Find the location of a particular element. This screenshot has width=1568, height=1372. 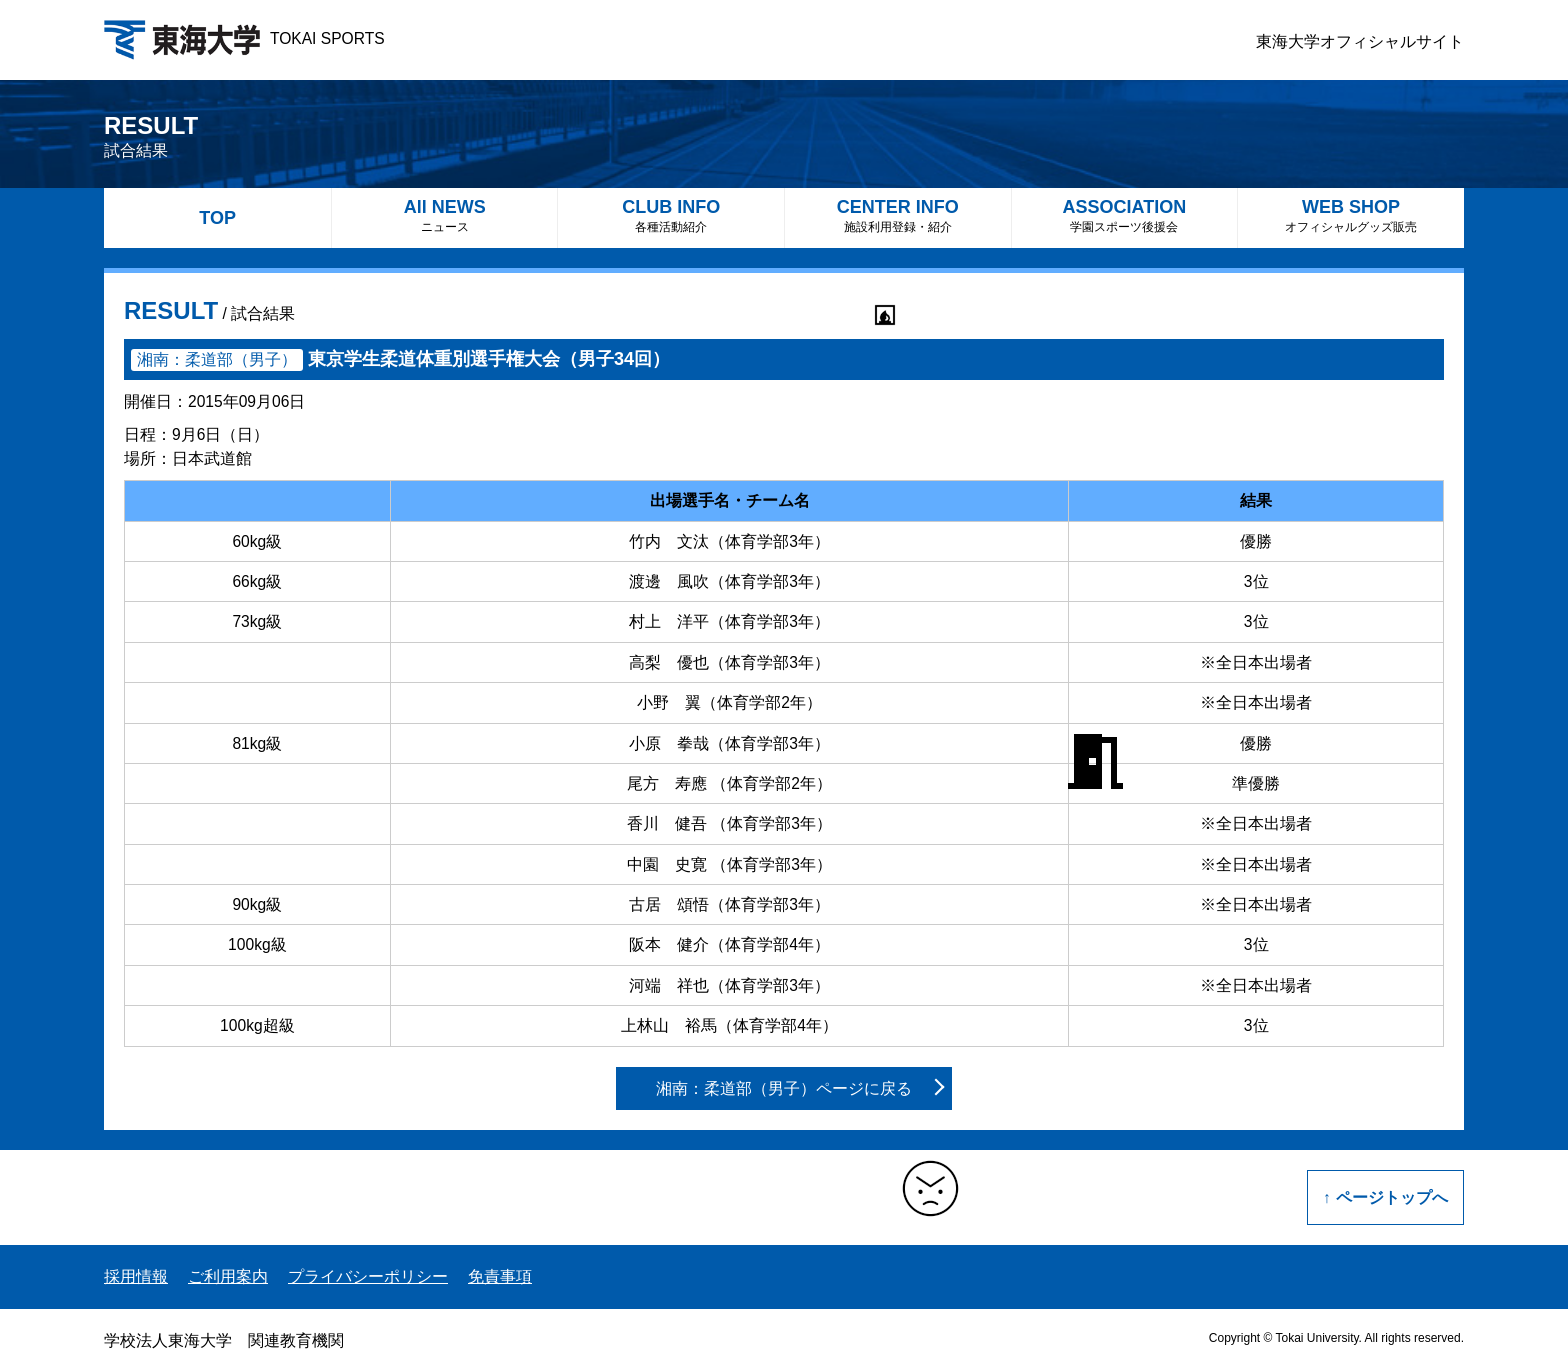

access meeting room booking is located at coordinates (1095, 761).